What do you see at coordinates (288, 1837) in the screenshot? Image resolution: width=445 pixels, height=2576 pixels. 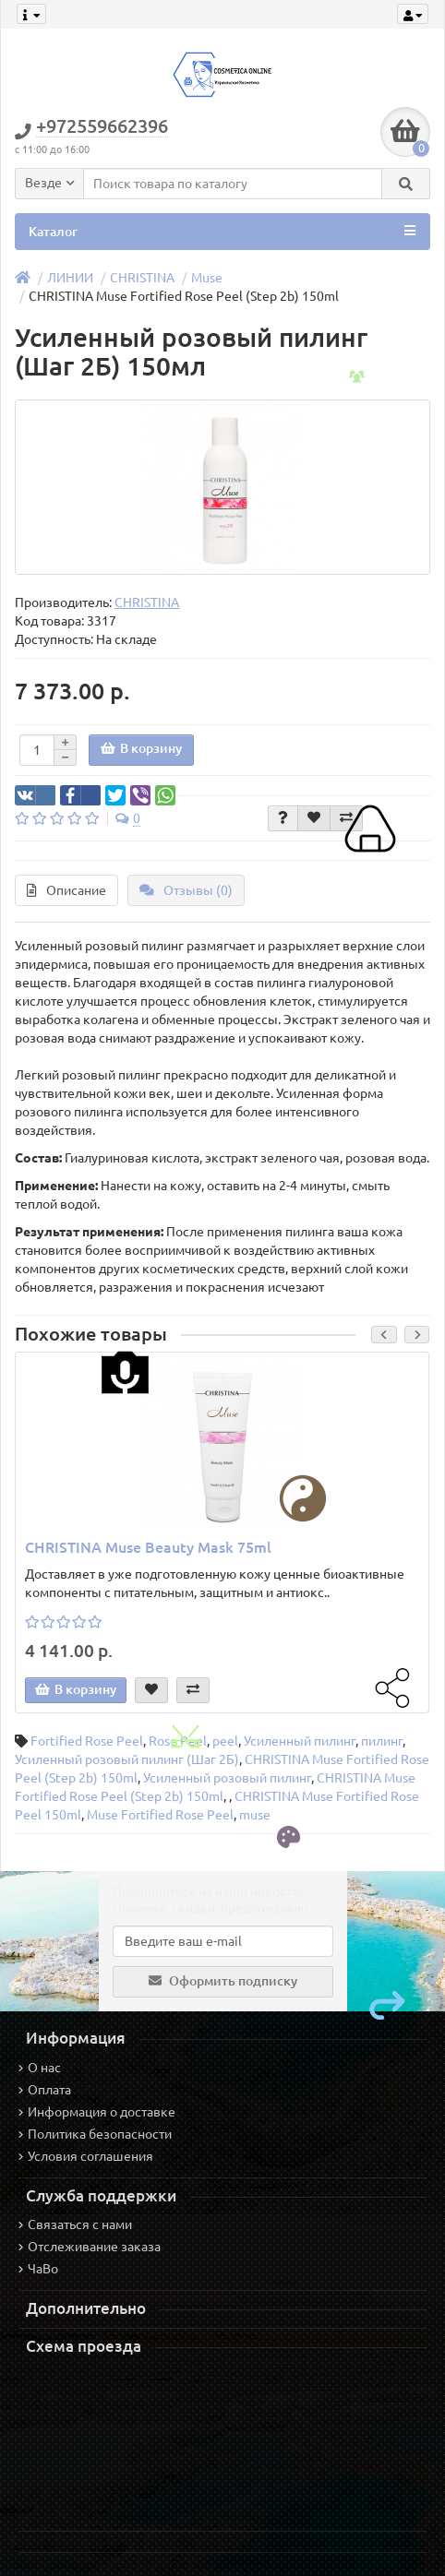 I see `open color or theme settings` at bounding box center [288, 1837].